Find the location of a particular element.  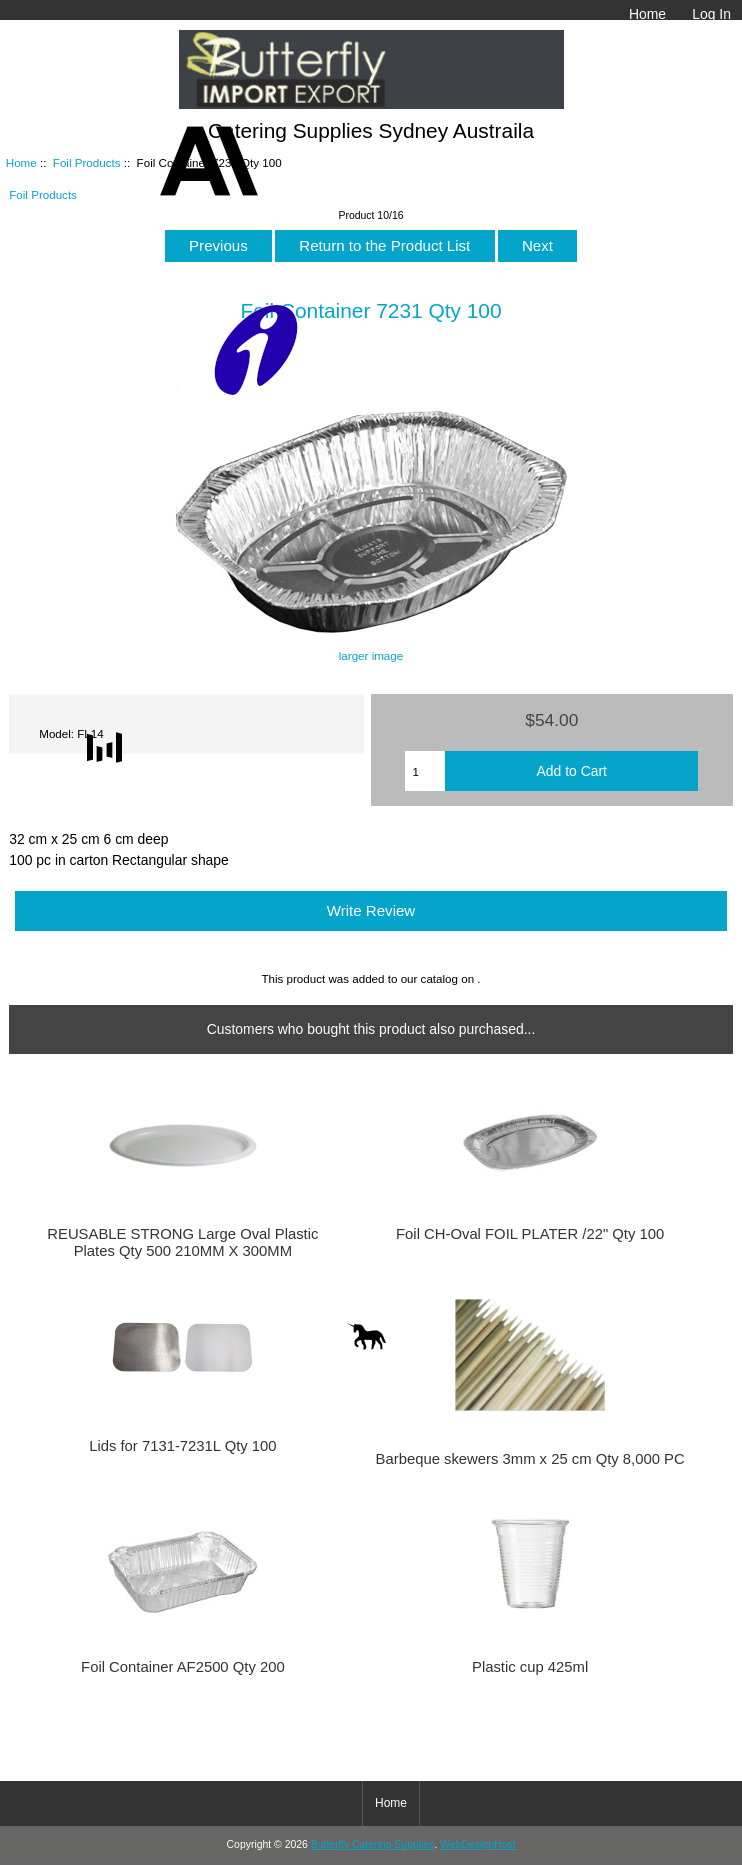

gunicorn python WSGI server branding is located at coordinates (366, 1336).